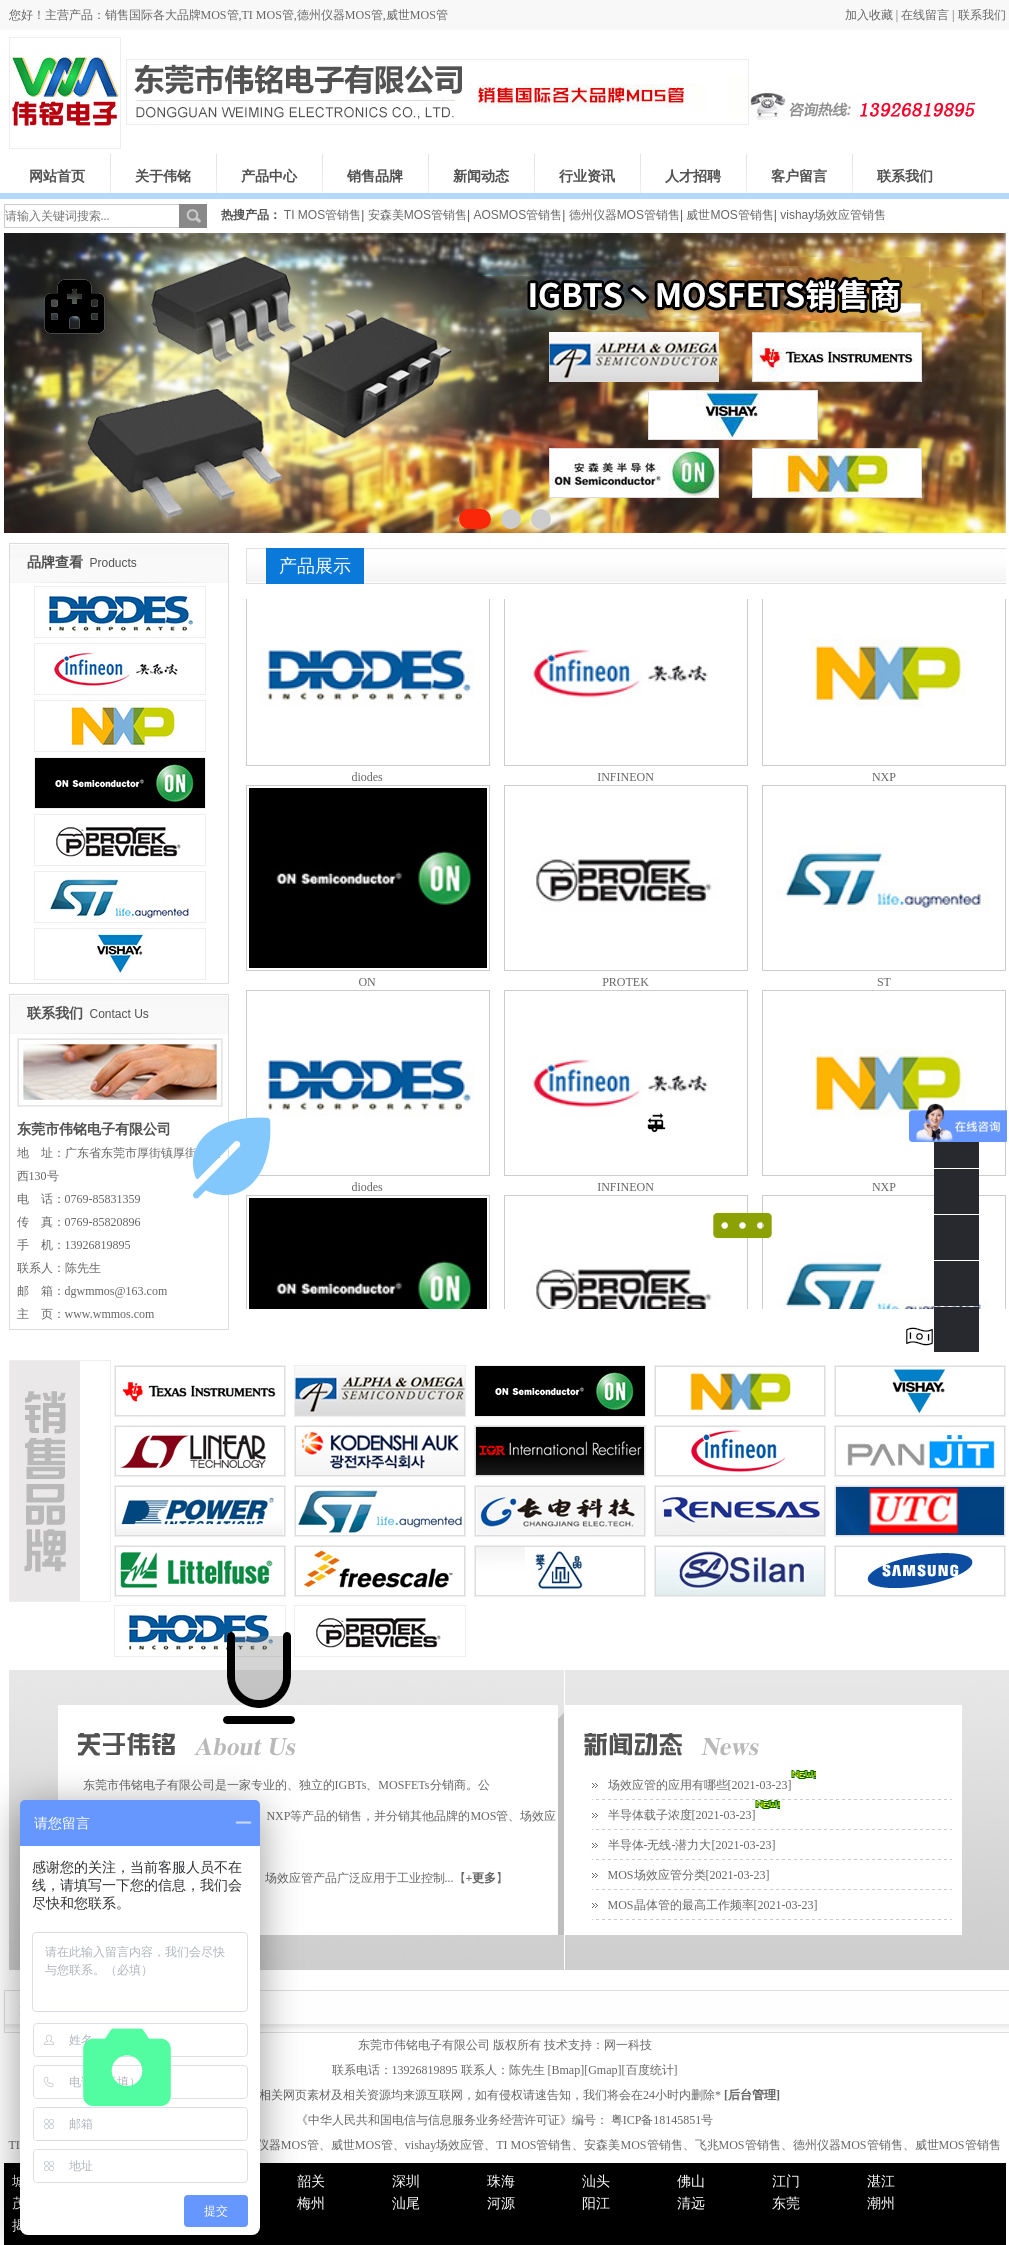 This screenshot has width=1009, height=2245. I want to click on view nearby hospitals or medical facilities, so click(74, 306).